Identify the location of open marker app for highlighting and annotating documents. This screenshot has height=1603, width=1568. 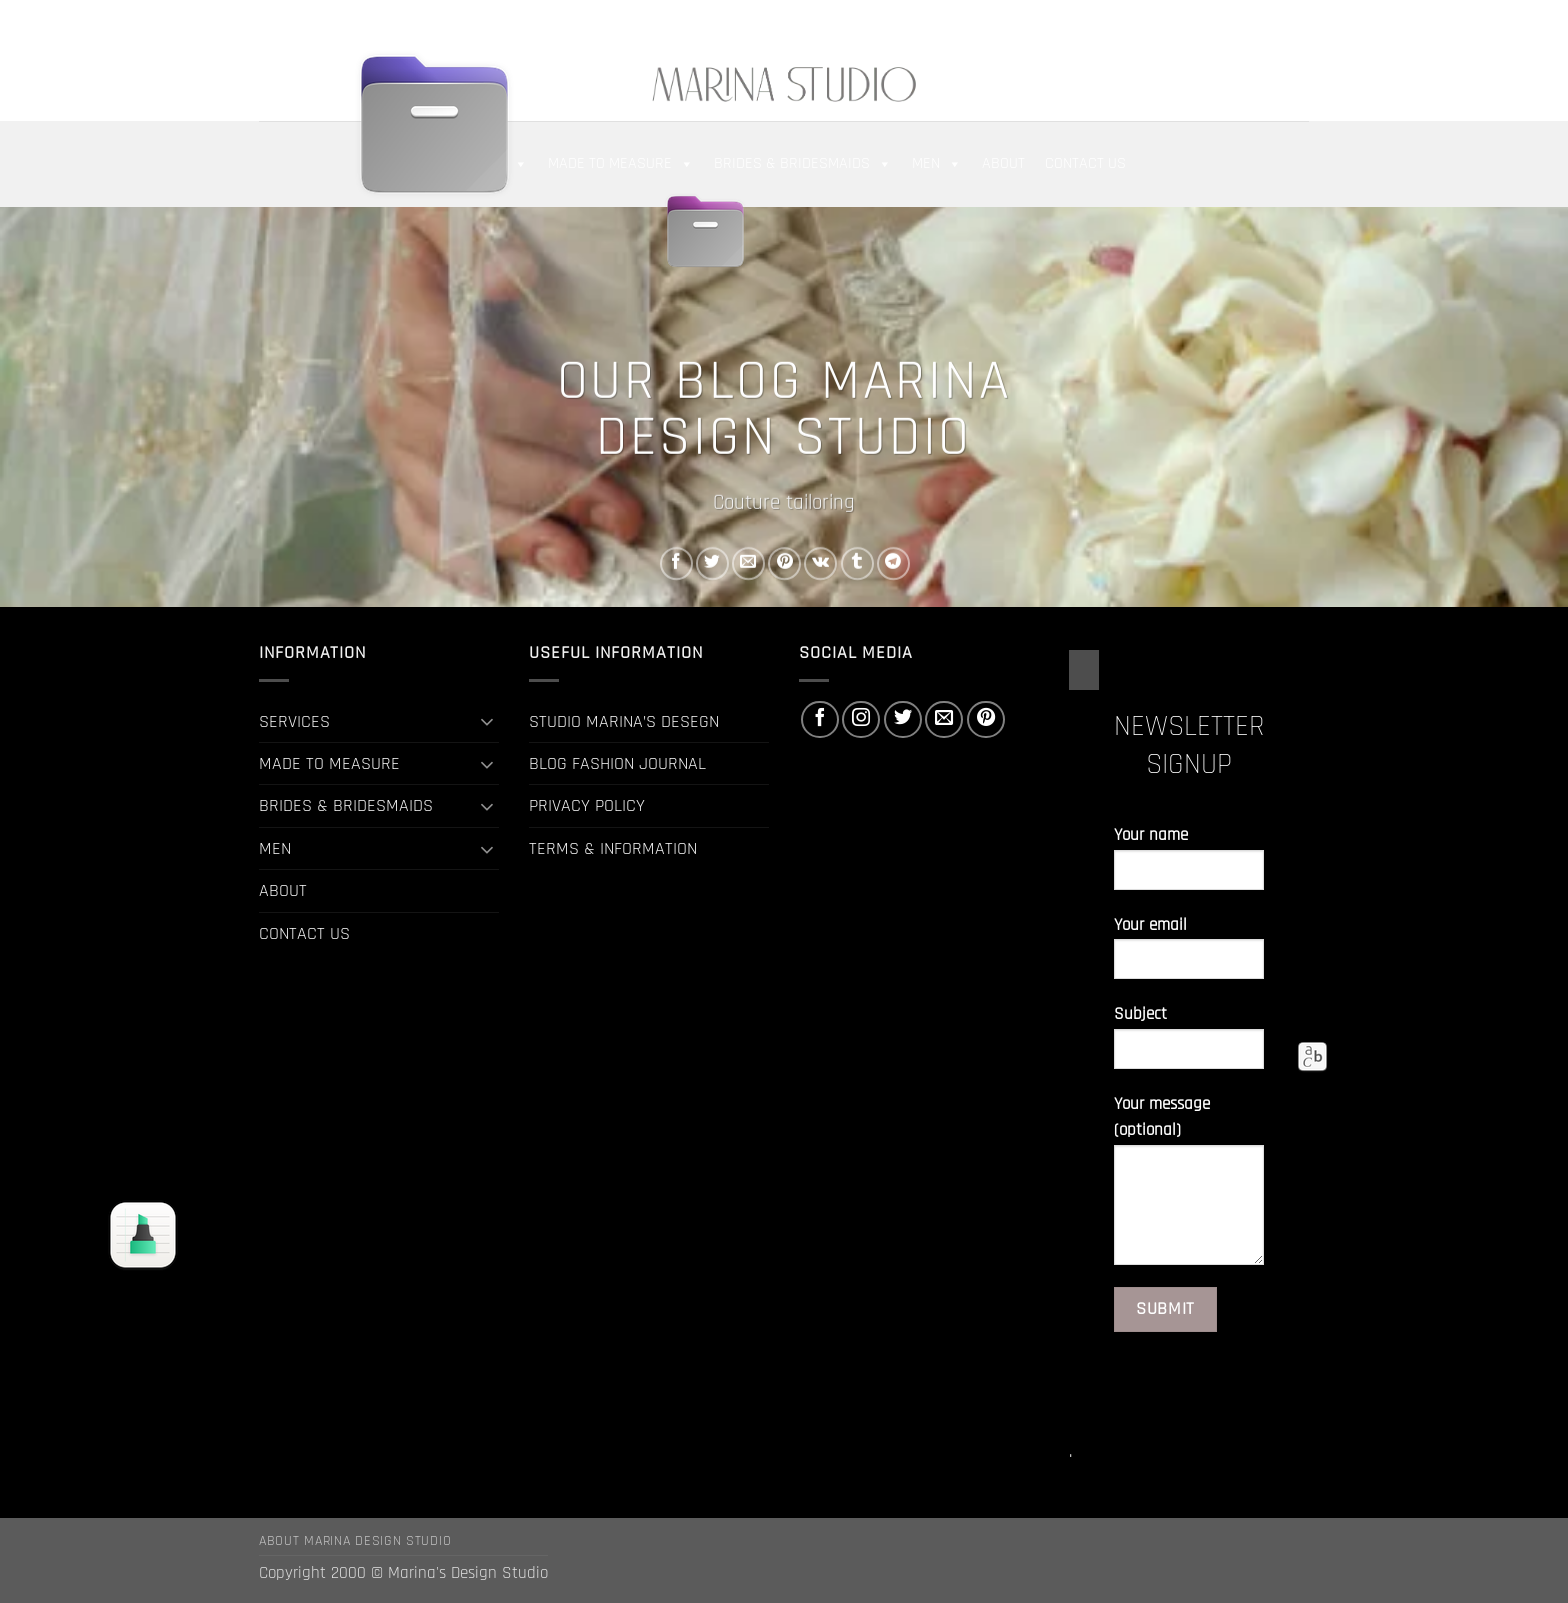
(143, 1235).